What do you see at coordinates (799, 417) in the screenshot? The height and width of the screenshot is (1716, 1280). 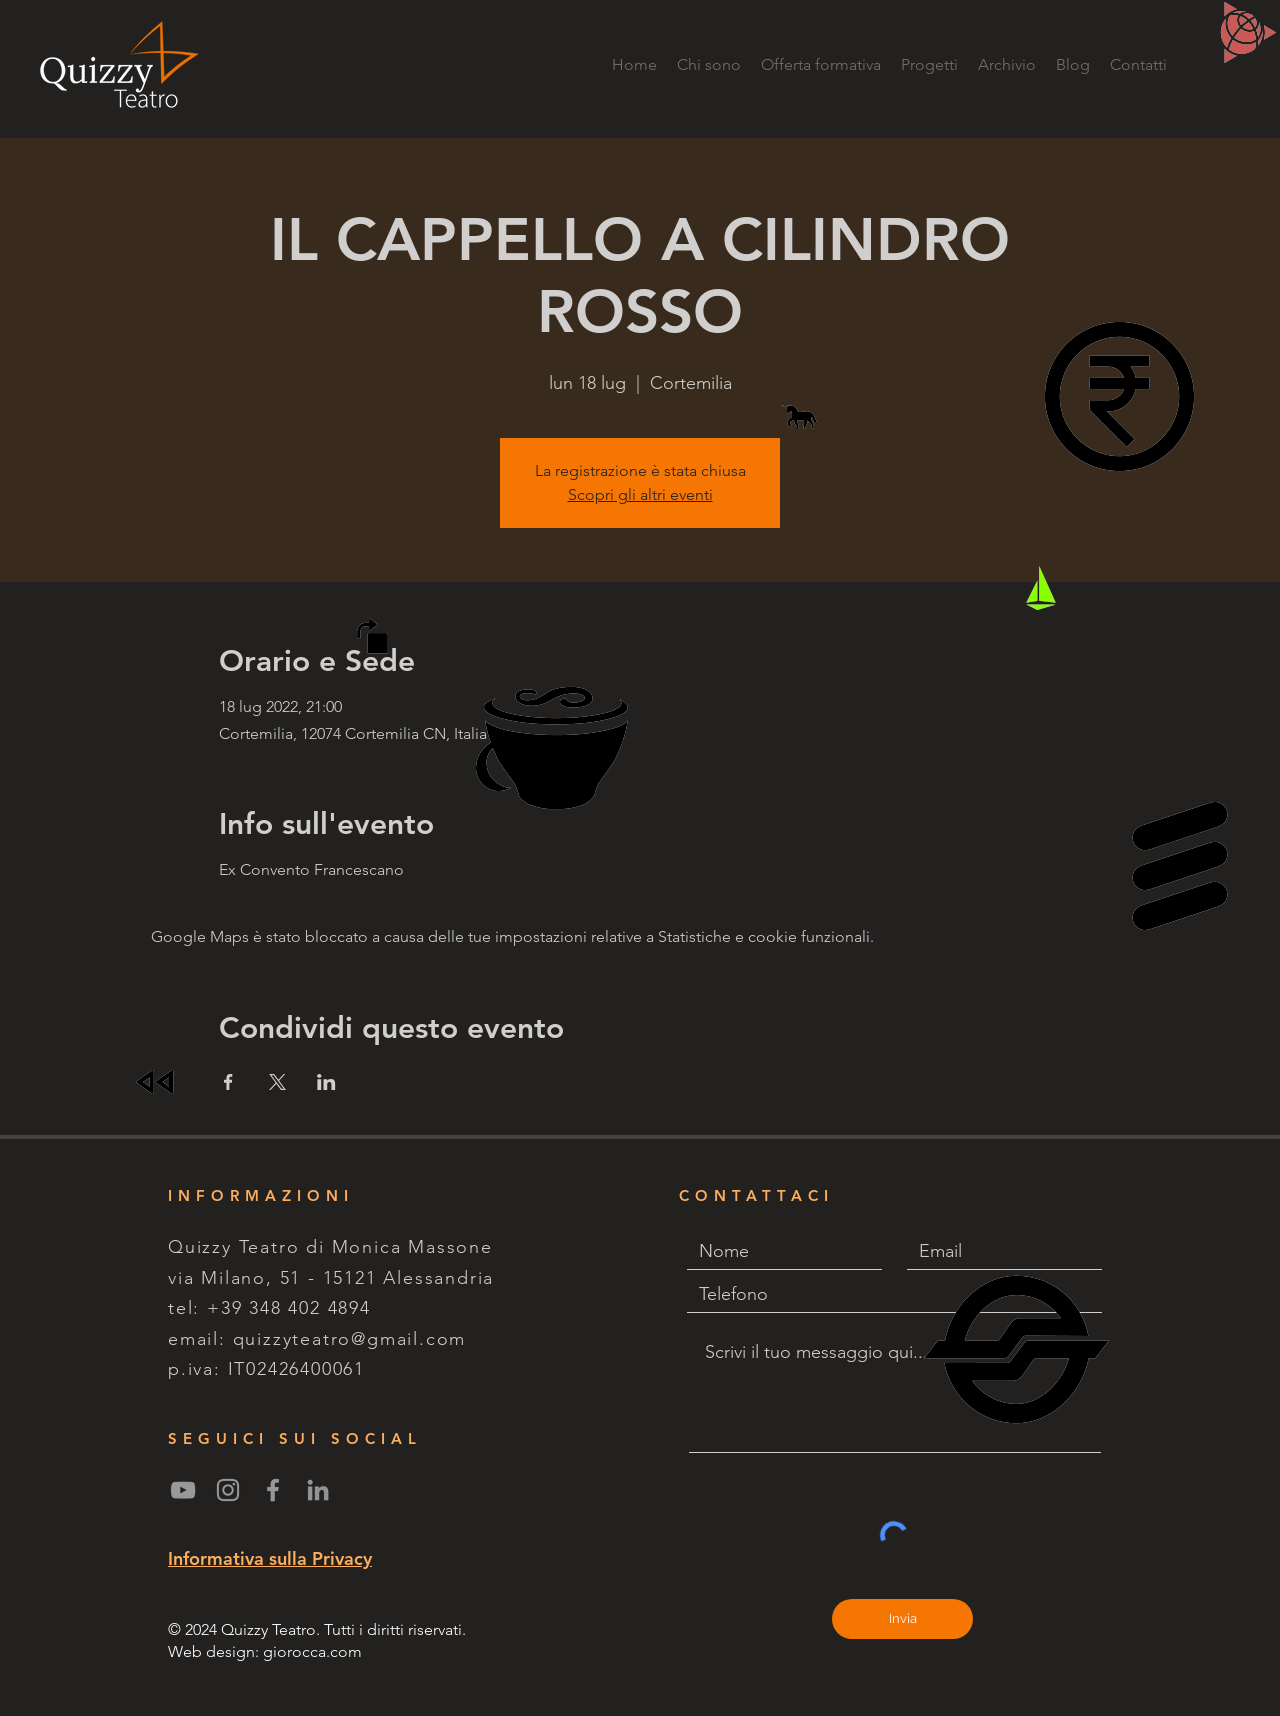 I see `gunicorn python WSGI server branding` at bounding box center [799, 417].